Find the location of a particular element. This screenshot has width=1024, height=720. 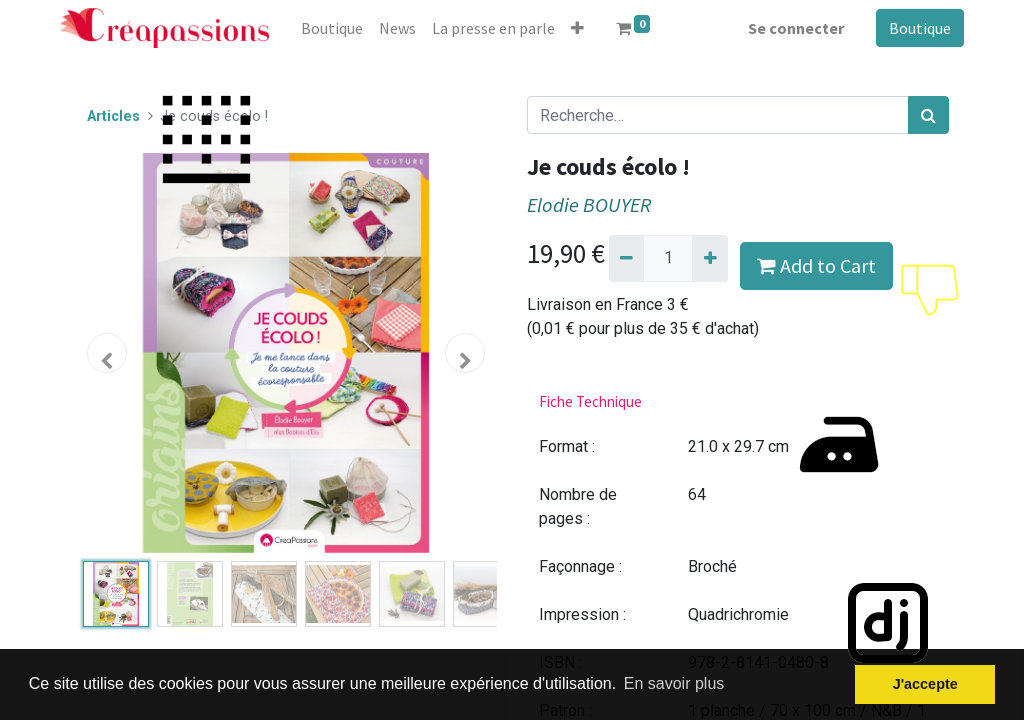

select ironing or fabric care settings is located at coordinates (839, 444).